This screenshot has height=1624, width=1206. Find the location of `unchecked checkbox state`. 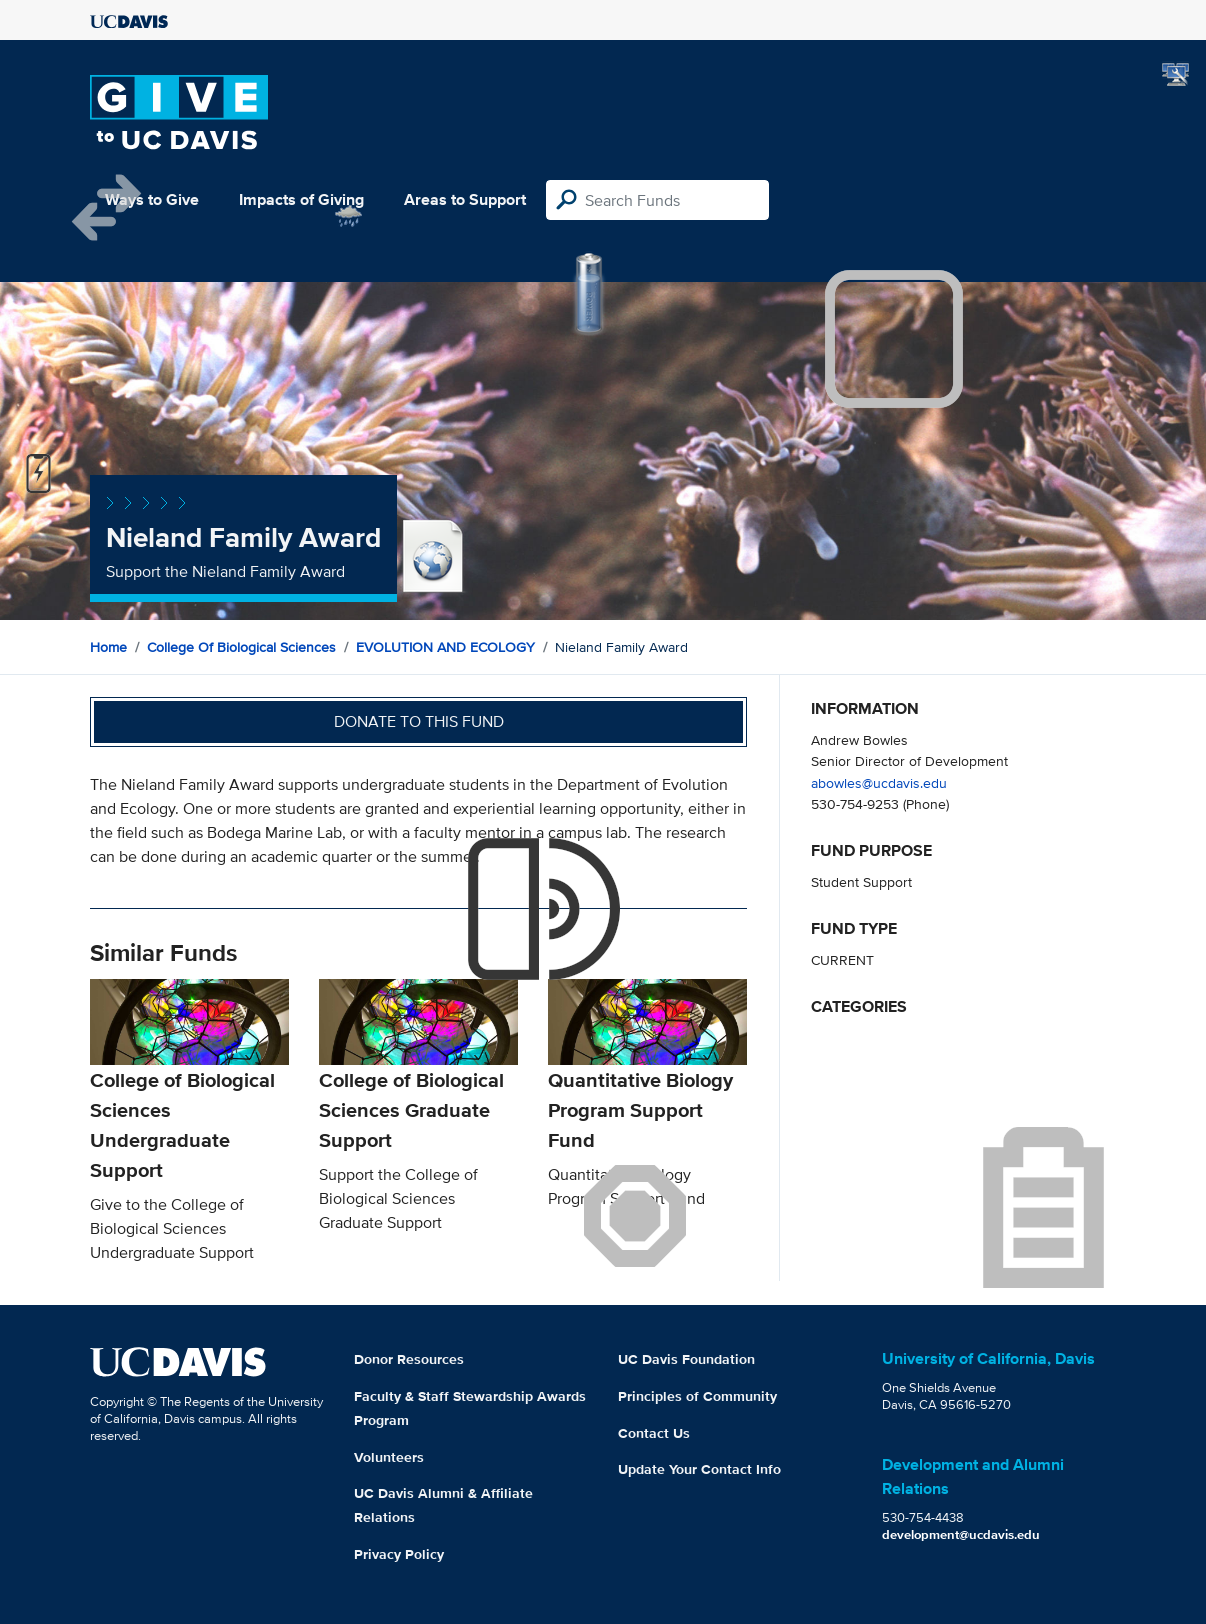

unchecked checkbox state is located at coordinates (894, 339).